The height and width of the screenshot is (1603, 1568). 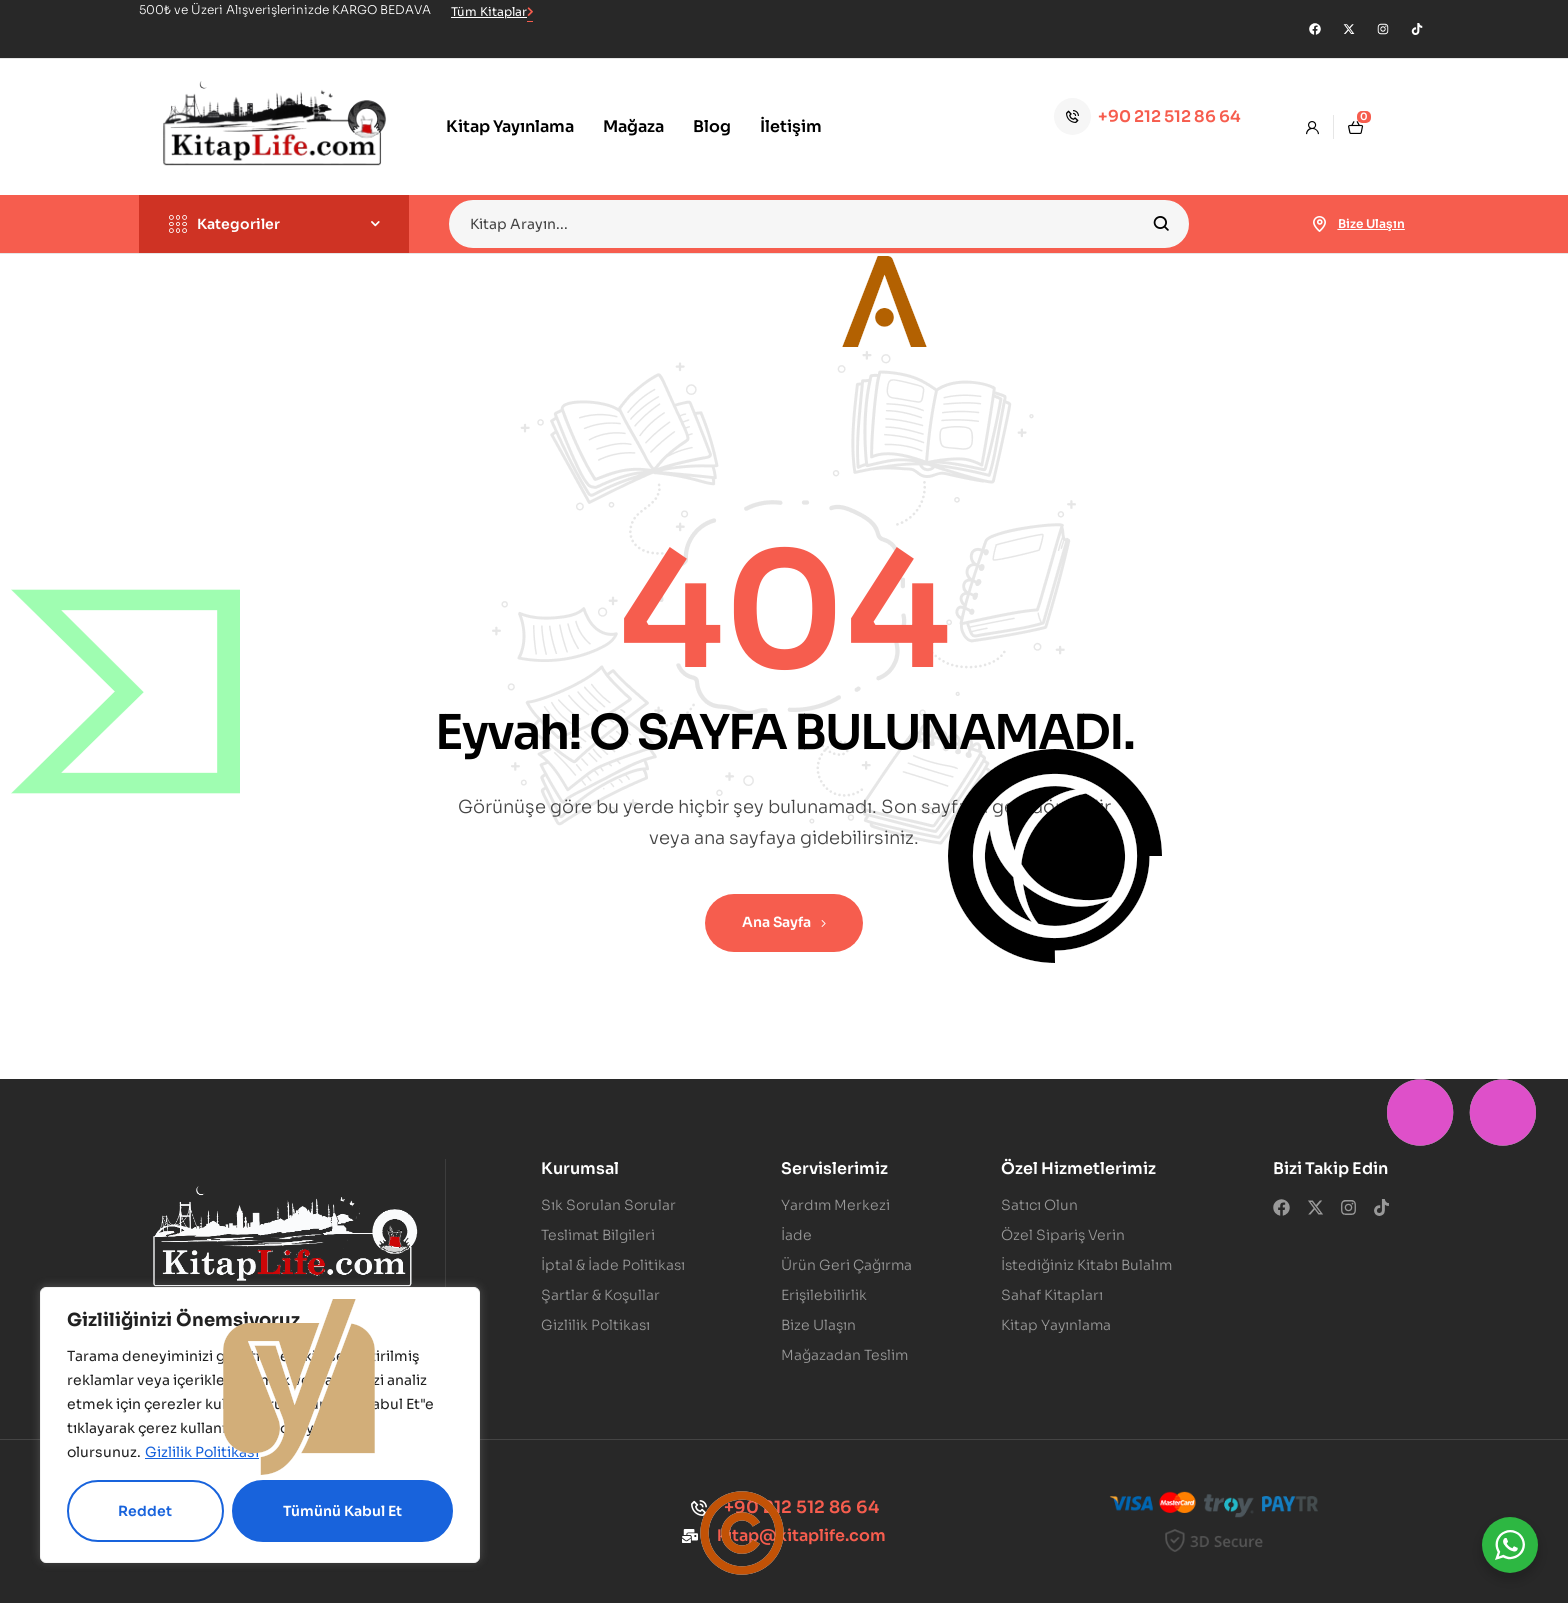 I want to click on open virustotal malware scanning service, so click(x=125, y=691).